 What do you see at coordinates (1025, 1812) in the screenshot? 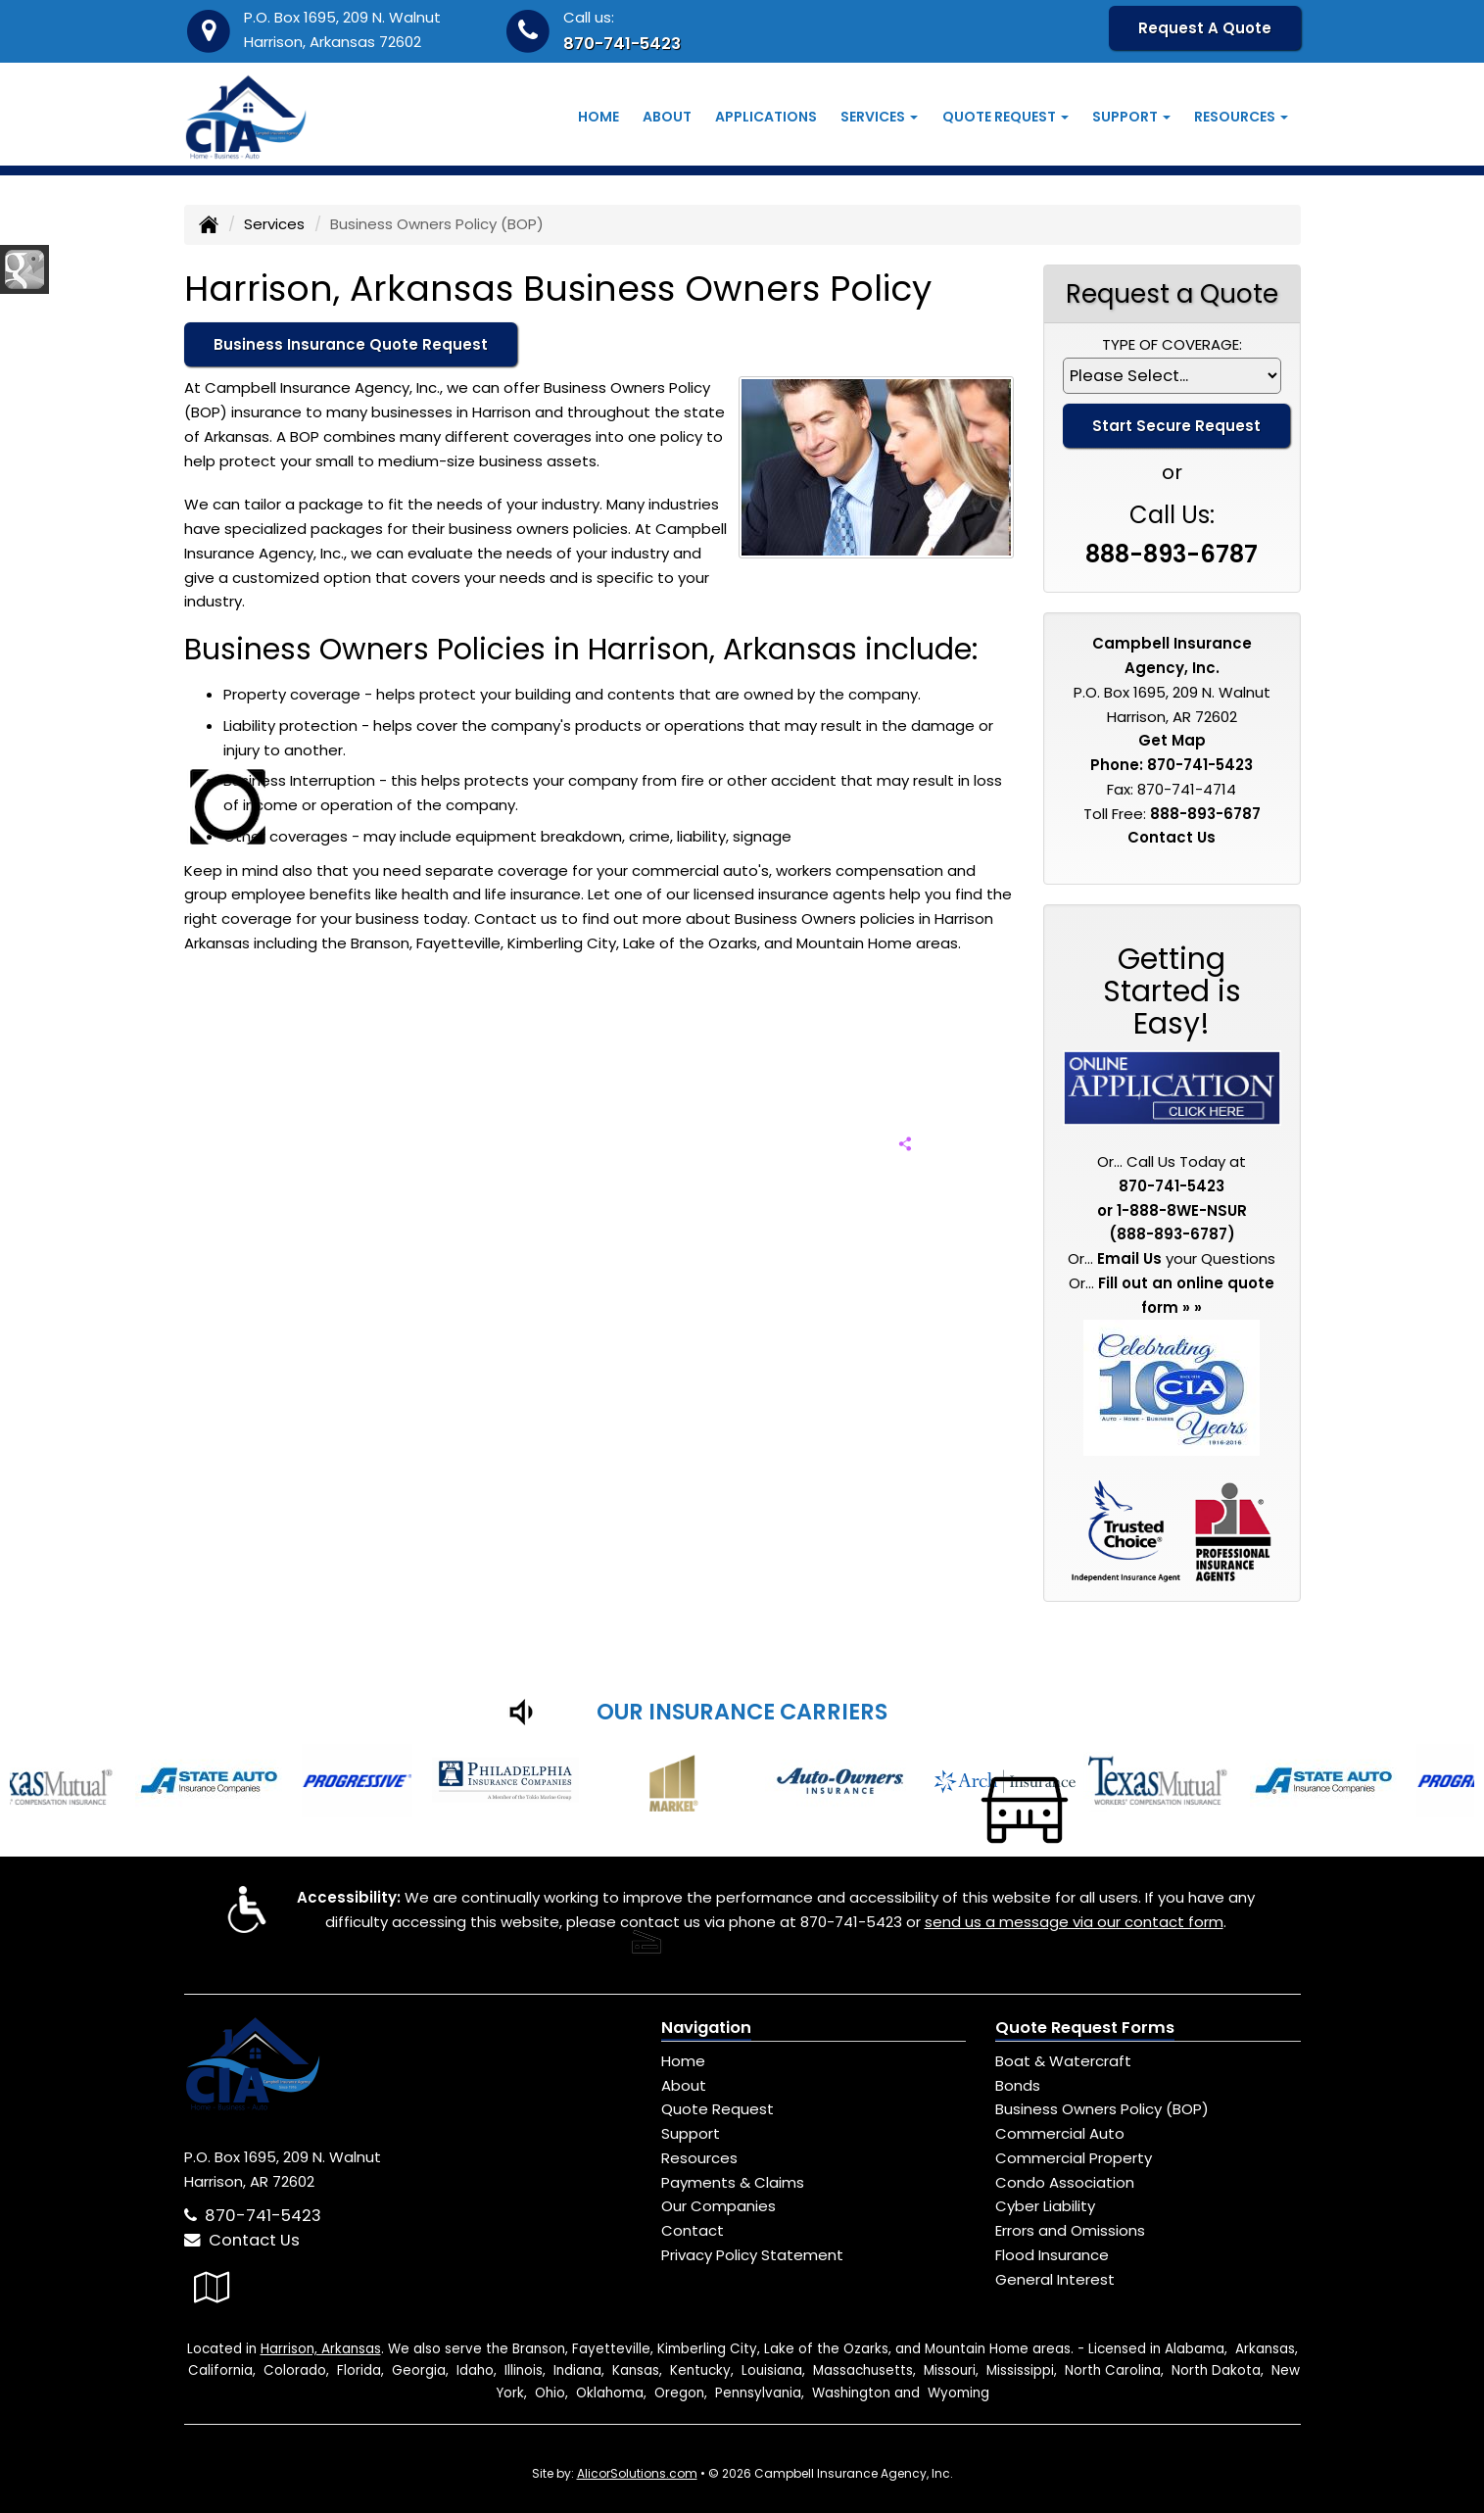
I see `select jeep or off-road vehicle type` at bounding box center [1025, 1812].